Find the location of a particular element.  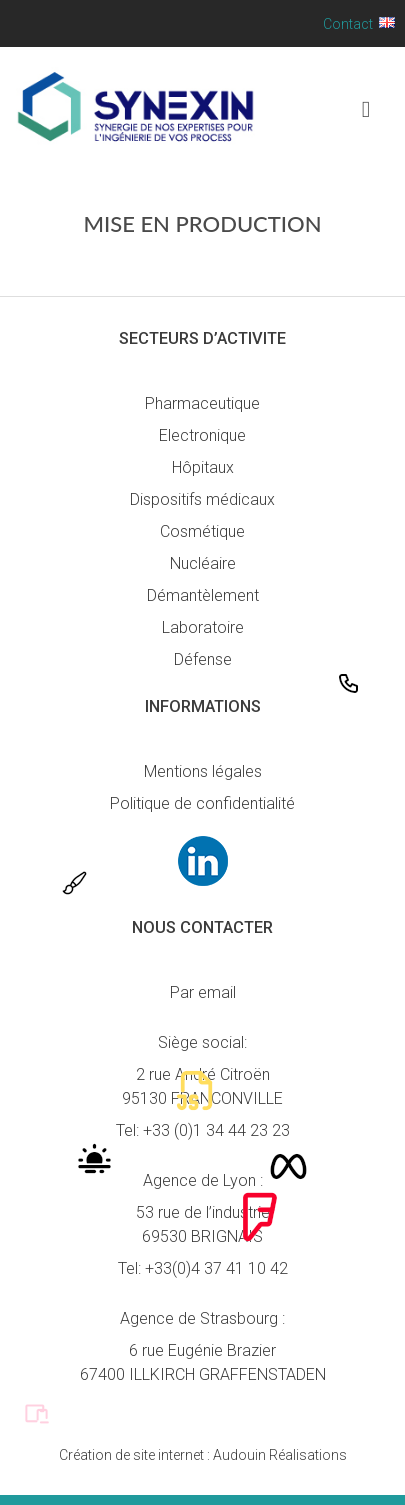

indicates sunset or evening time is located at coordinates (94, 1158).